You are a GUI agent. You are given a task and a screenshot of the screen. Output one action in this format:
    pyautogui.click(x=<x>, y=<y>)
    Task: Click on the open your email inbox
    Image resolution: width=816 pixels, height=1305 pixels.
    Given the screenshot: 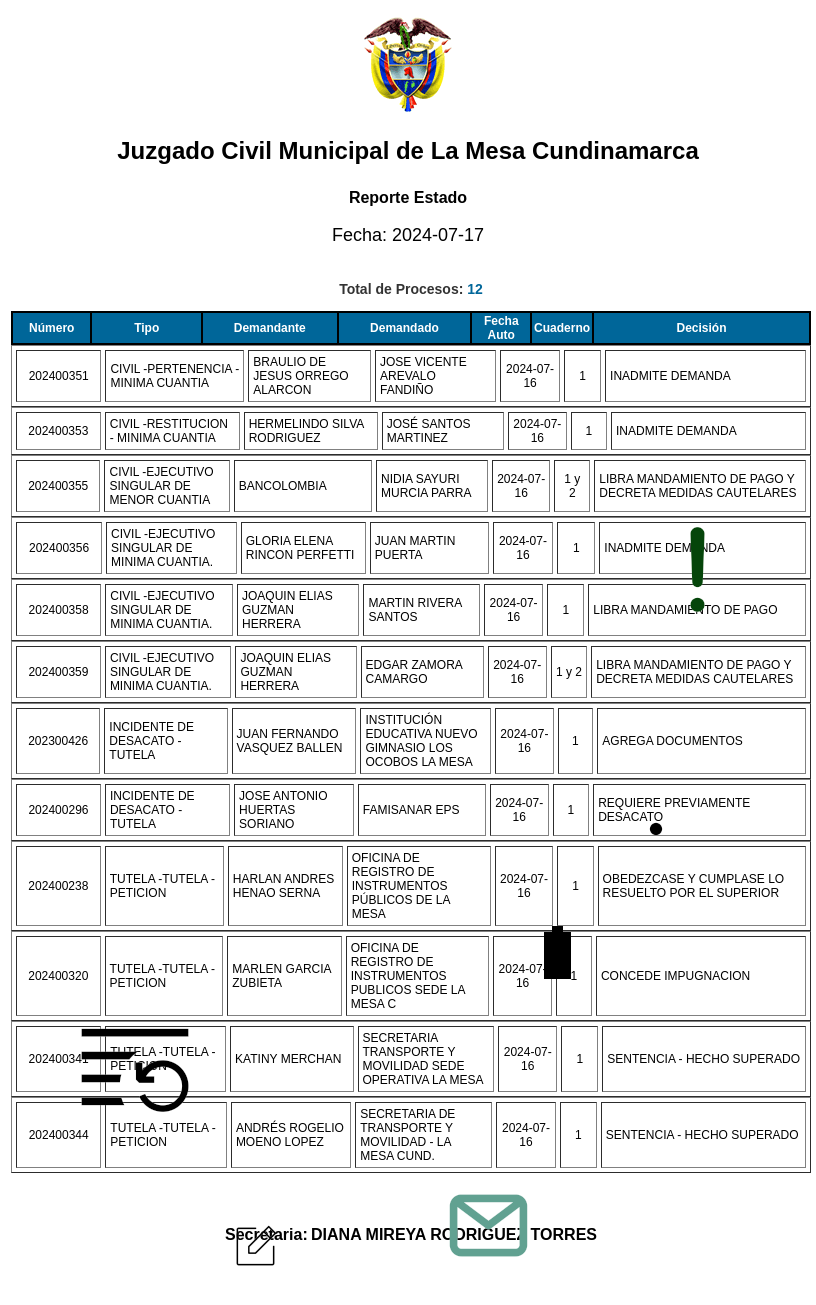 What is the action you would take?
    pyautogui.click(x=488, y=1225)
    